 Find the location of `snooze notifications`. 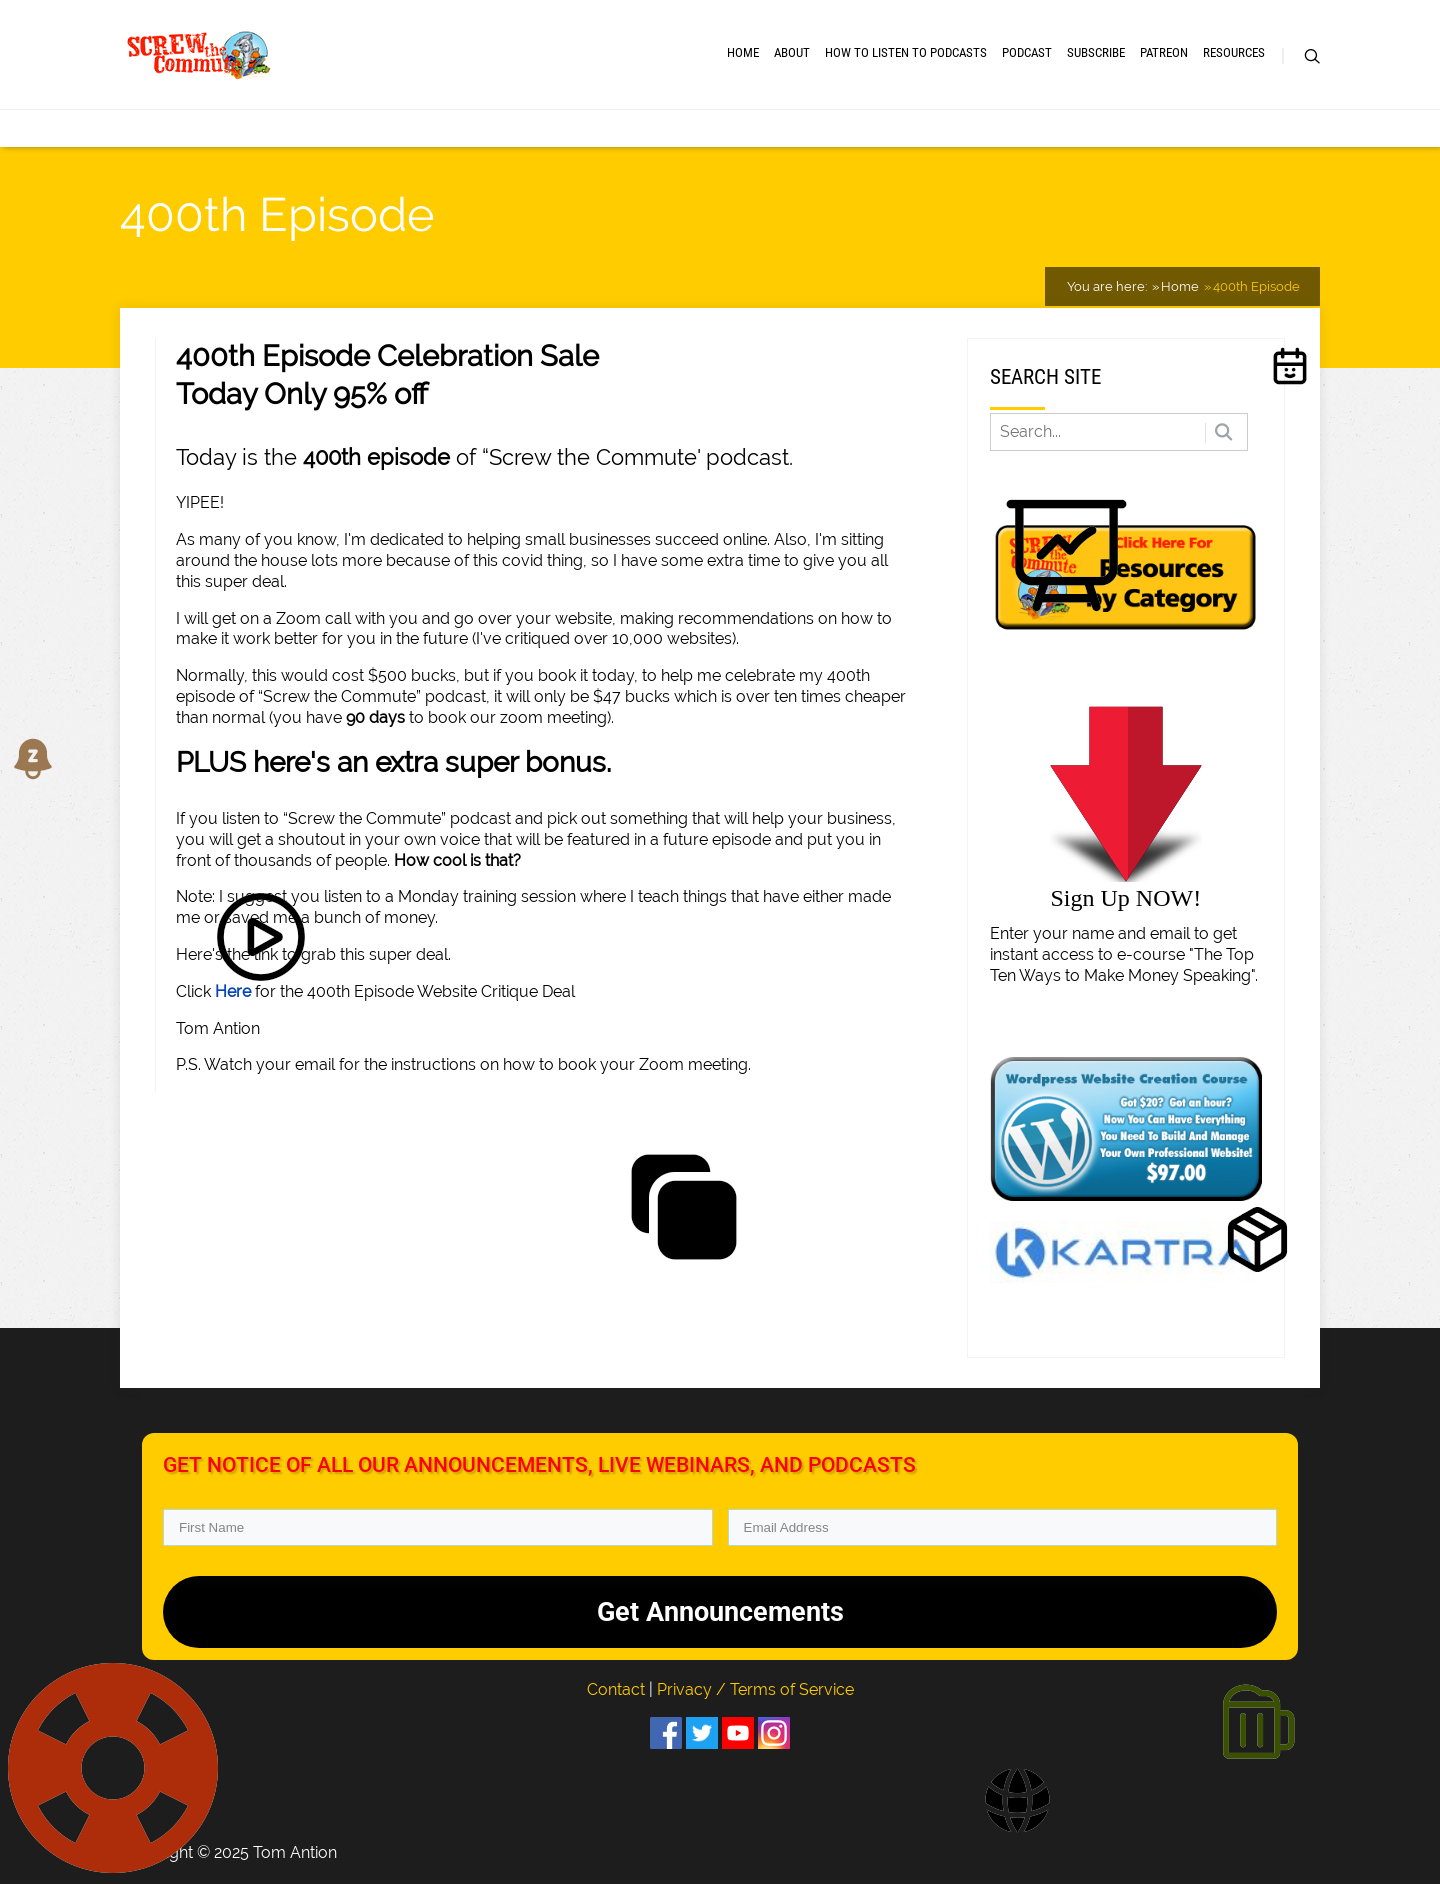

snooze notifications is located at coordinates (33, 759).